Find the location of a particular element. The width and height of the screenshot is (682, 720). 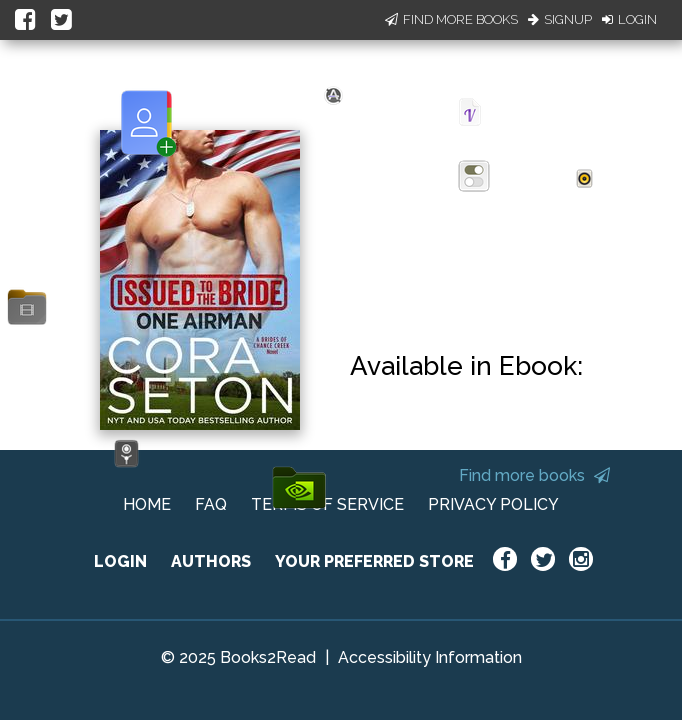

open Rhythmbox music player is located at coordinates (584, 178).